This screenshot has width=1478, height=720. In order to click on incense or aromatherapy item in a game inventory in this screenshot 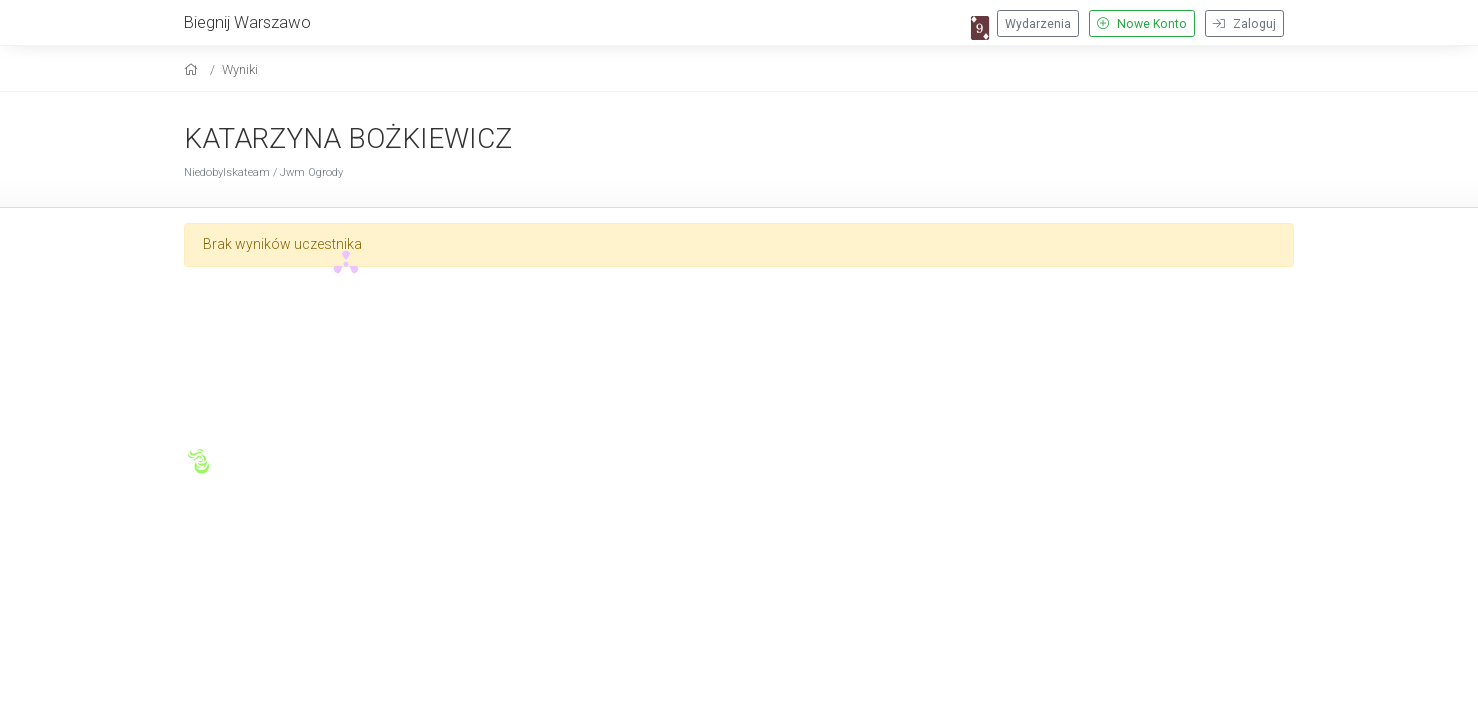, I will do `click(199, 461)`.